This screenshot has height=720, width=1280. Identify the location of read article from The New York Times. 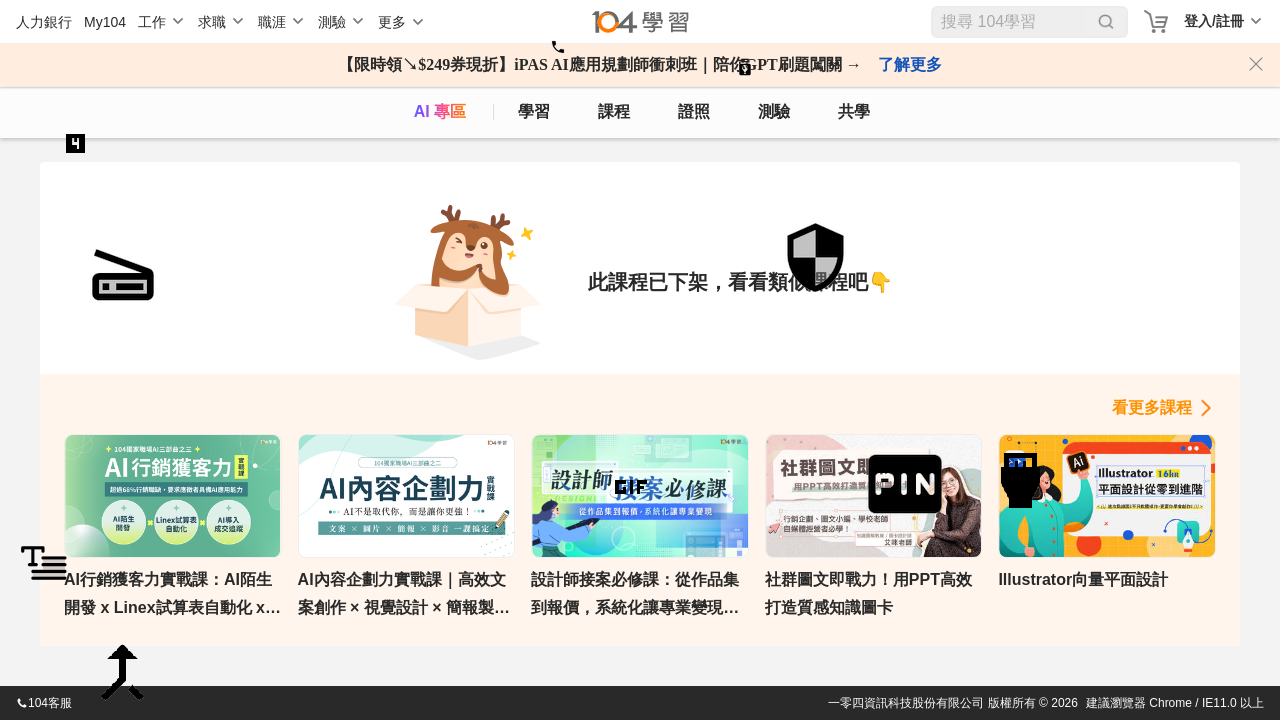
(43, 563).